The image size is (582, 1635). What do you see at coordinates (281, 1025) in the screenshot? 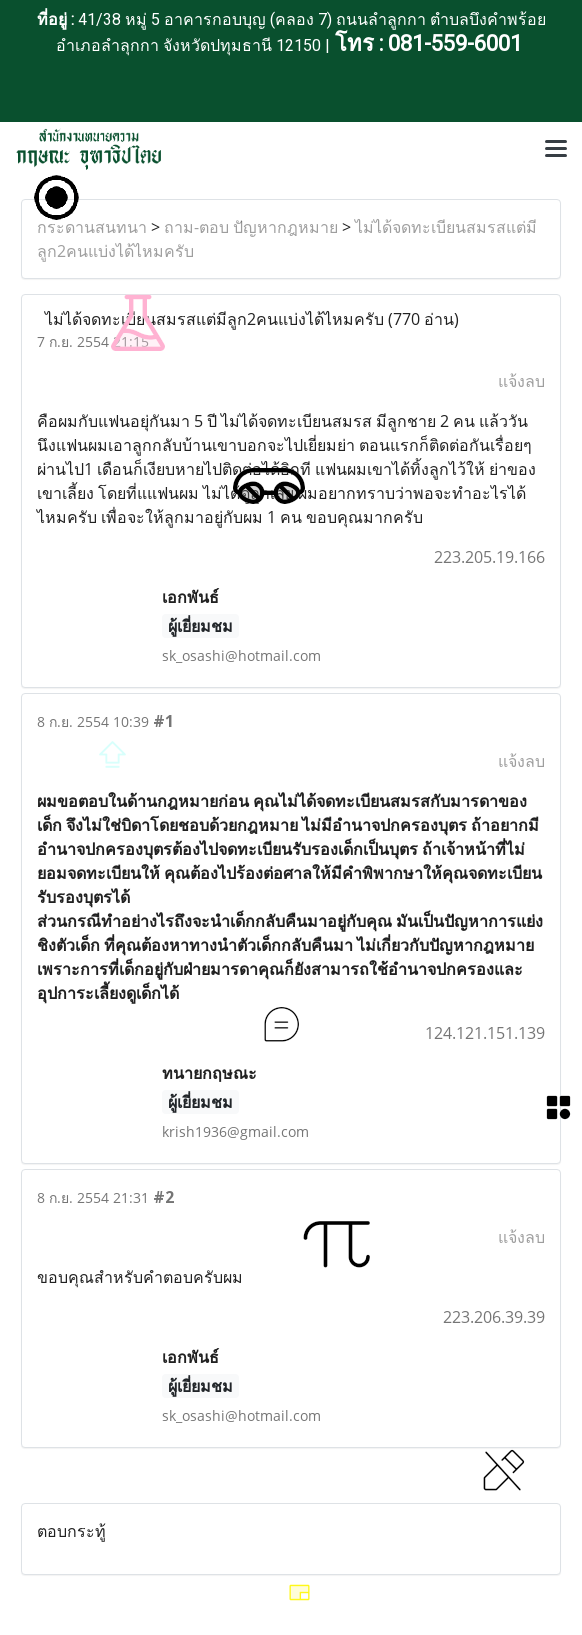
I see `open chat or messaging` at bounding box center [281, 1025].